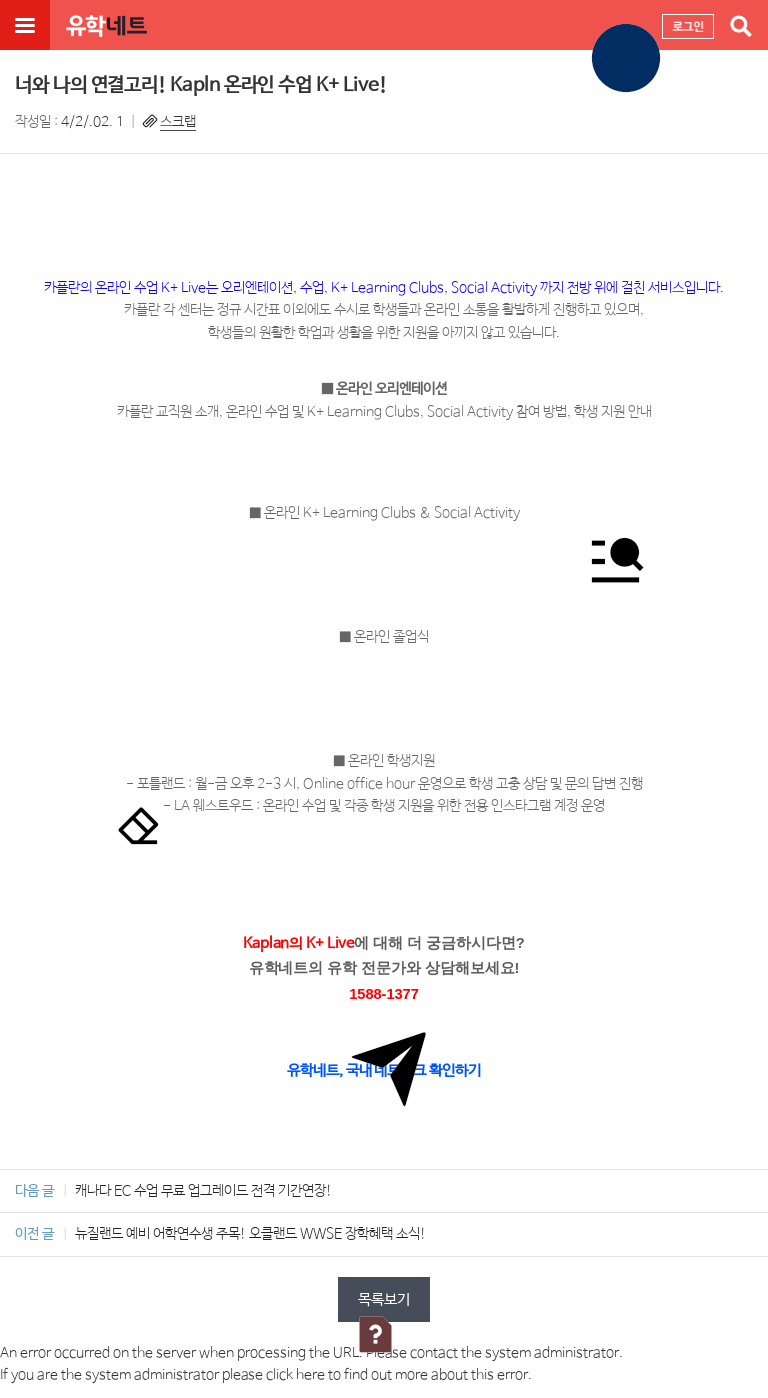 The width and height of the screenshot is (768, 1398). I want to click on send plane logo, so click(390, 1068).